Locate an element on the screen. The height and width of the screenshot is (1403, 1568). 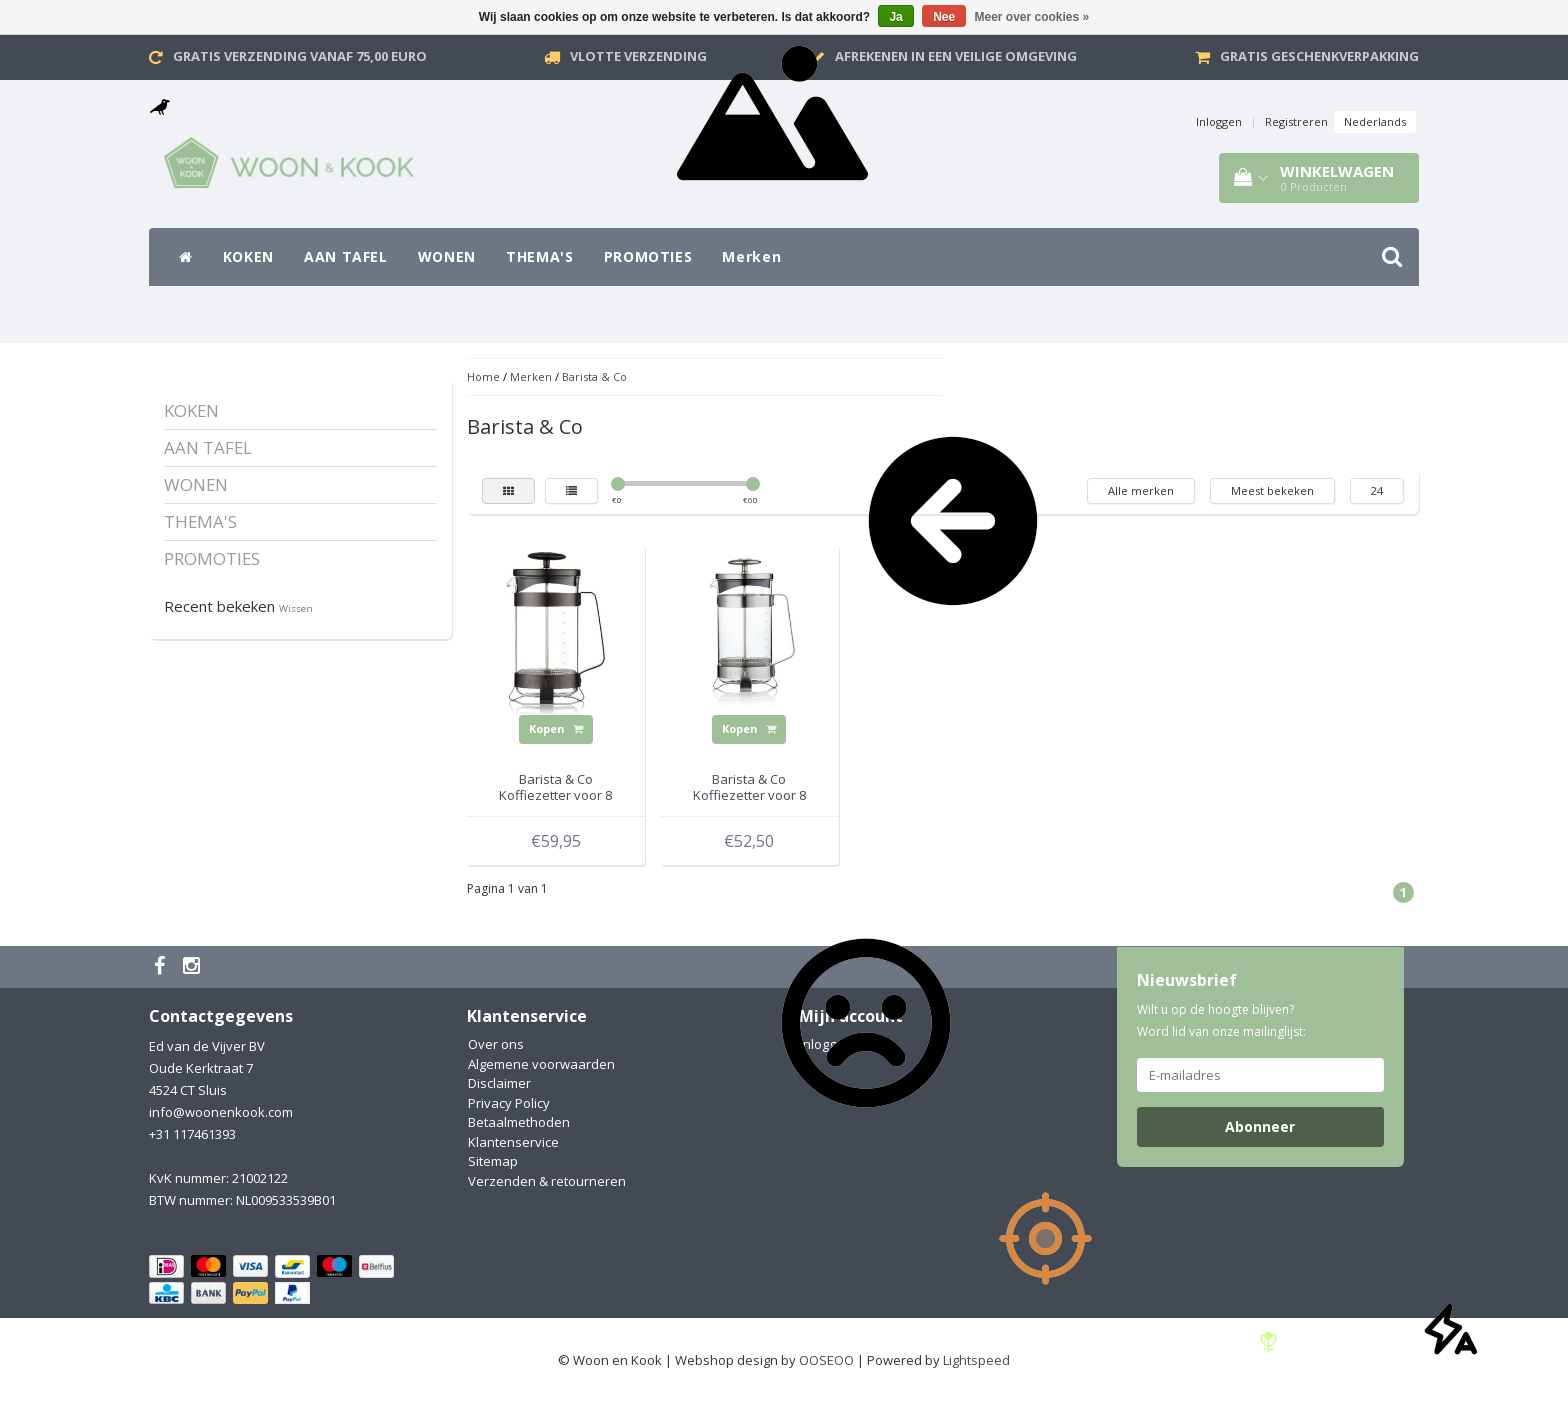
access garden or plant-related features is located at coordinates (1268, 1341).